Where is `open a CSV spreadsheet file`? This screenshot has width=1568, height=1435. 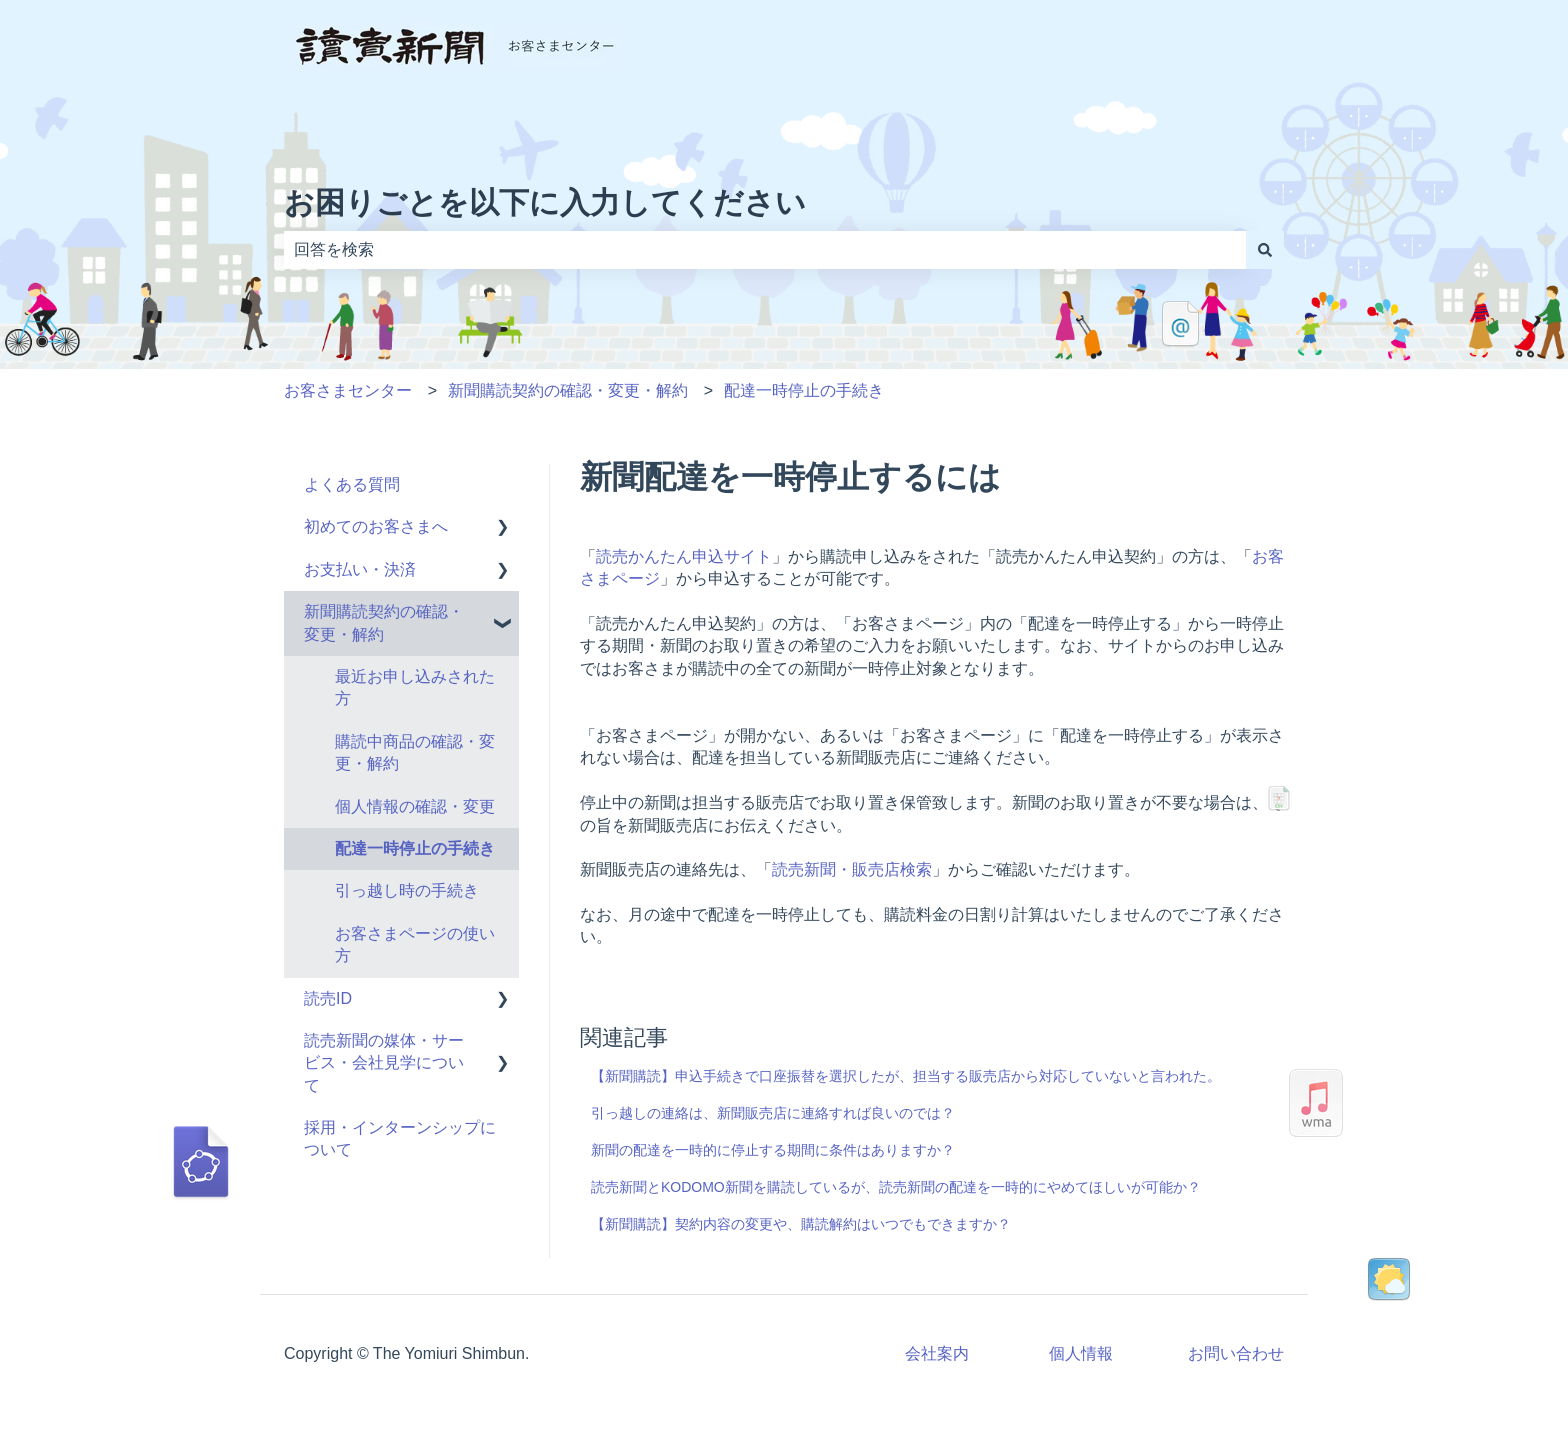 open a CSV spreadsheet file is located at coordinates (1279, 798).